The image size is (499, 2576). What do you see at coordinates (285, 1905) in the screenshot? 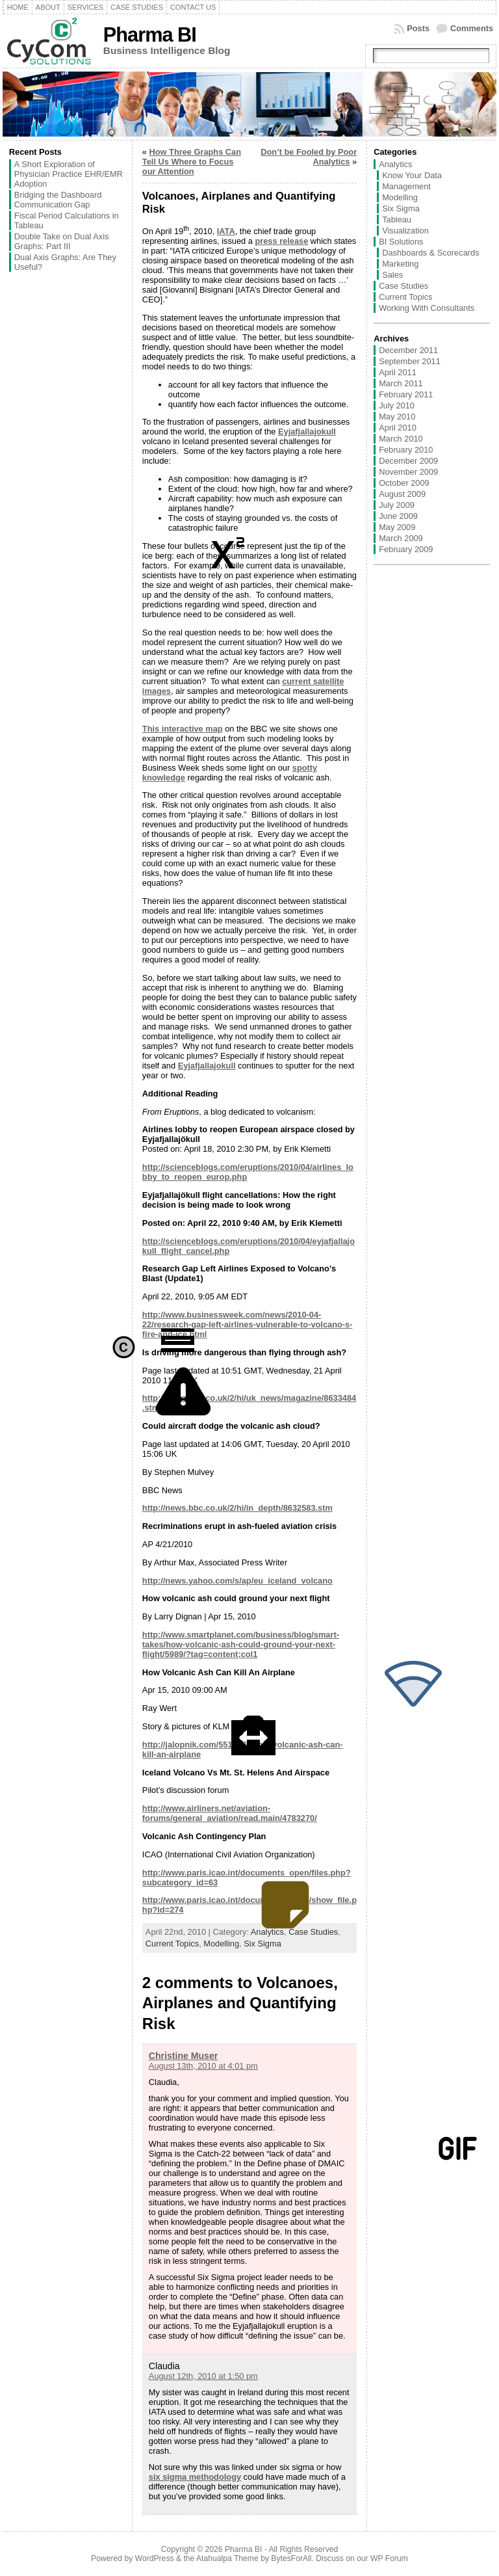
I see `add a new sticky note` at bounding box center [285, 1905].